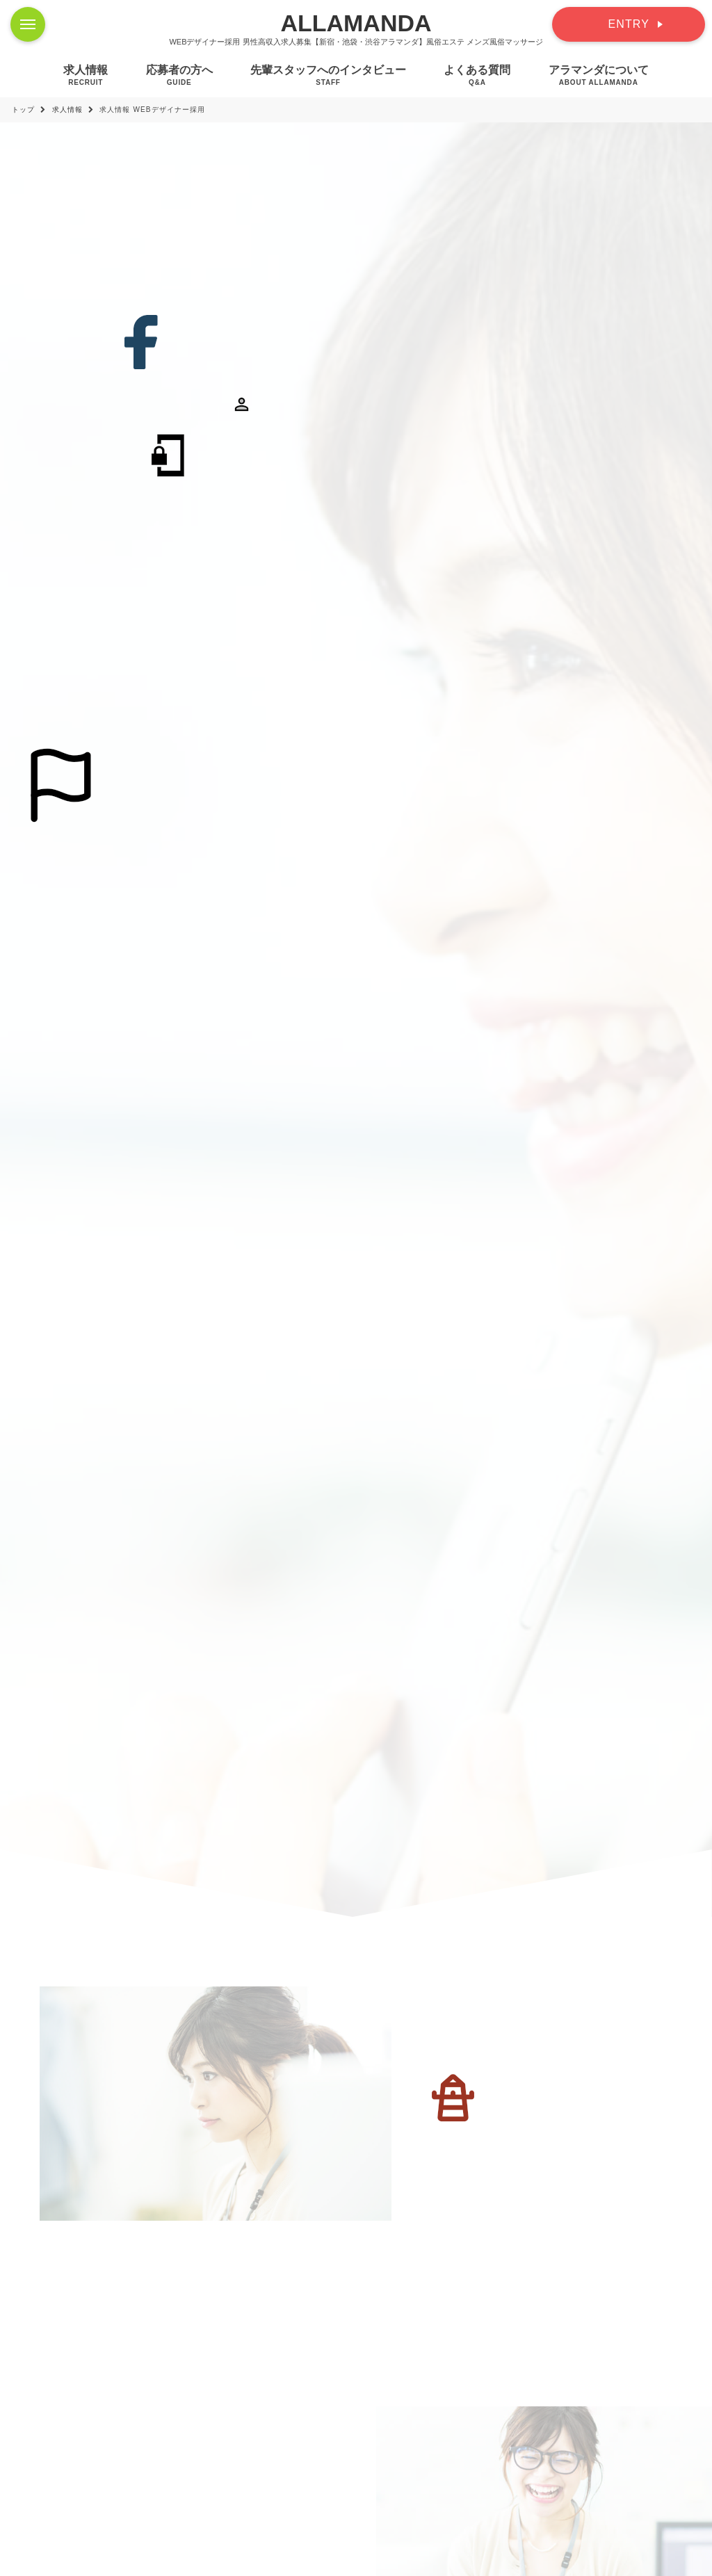  Describe the element at coordinates (60, 785) in the screenshot. I see `flag or report content` at that location.